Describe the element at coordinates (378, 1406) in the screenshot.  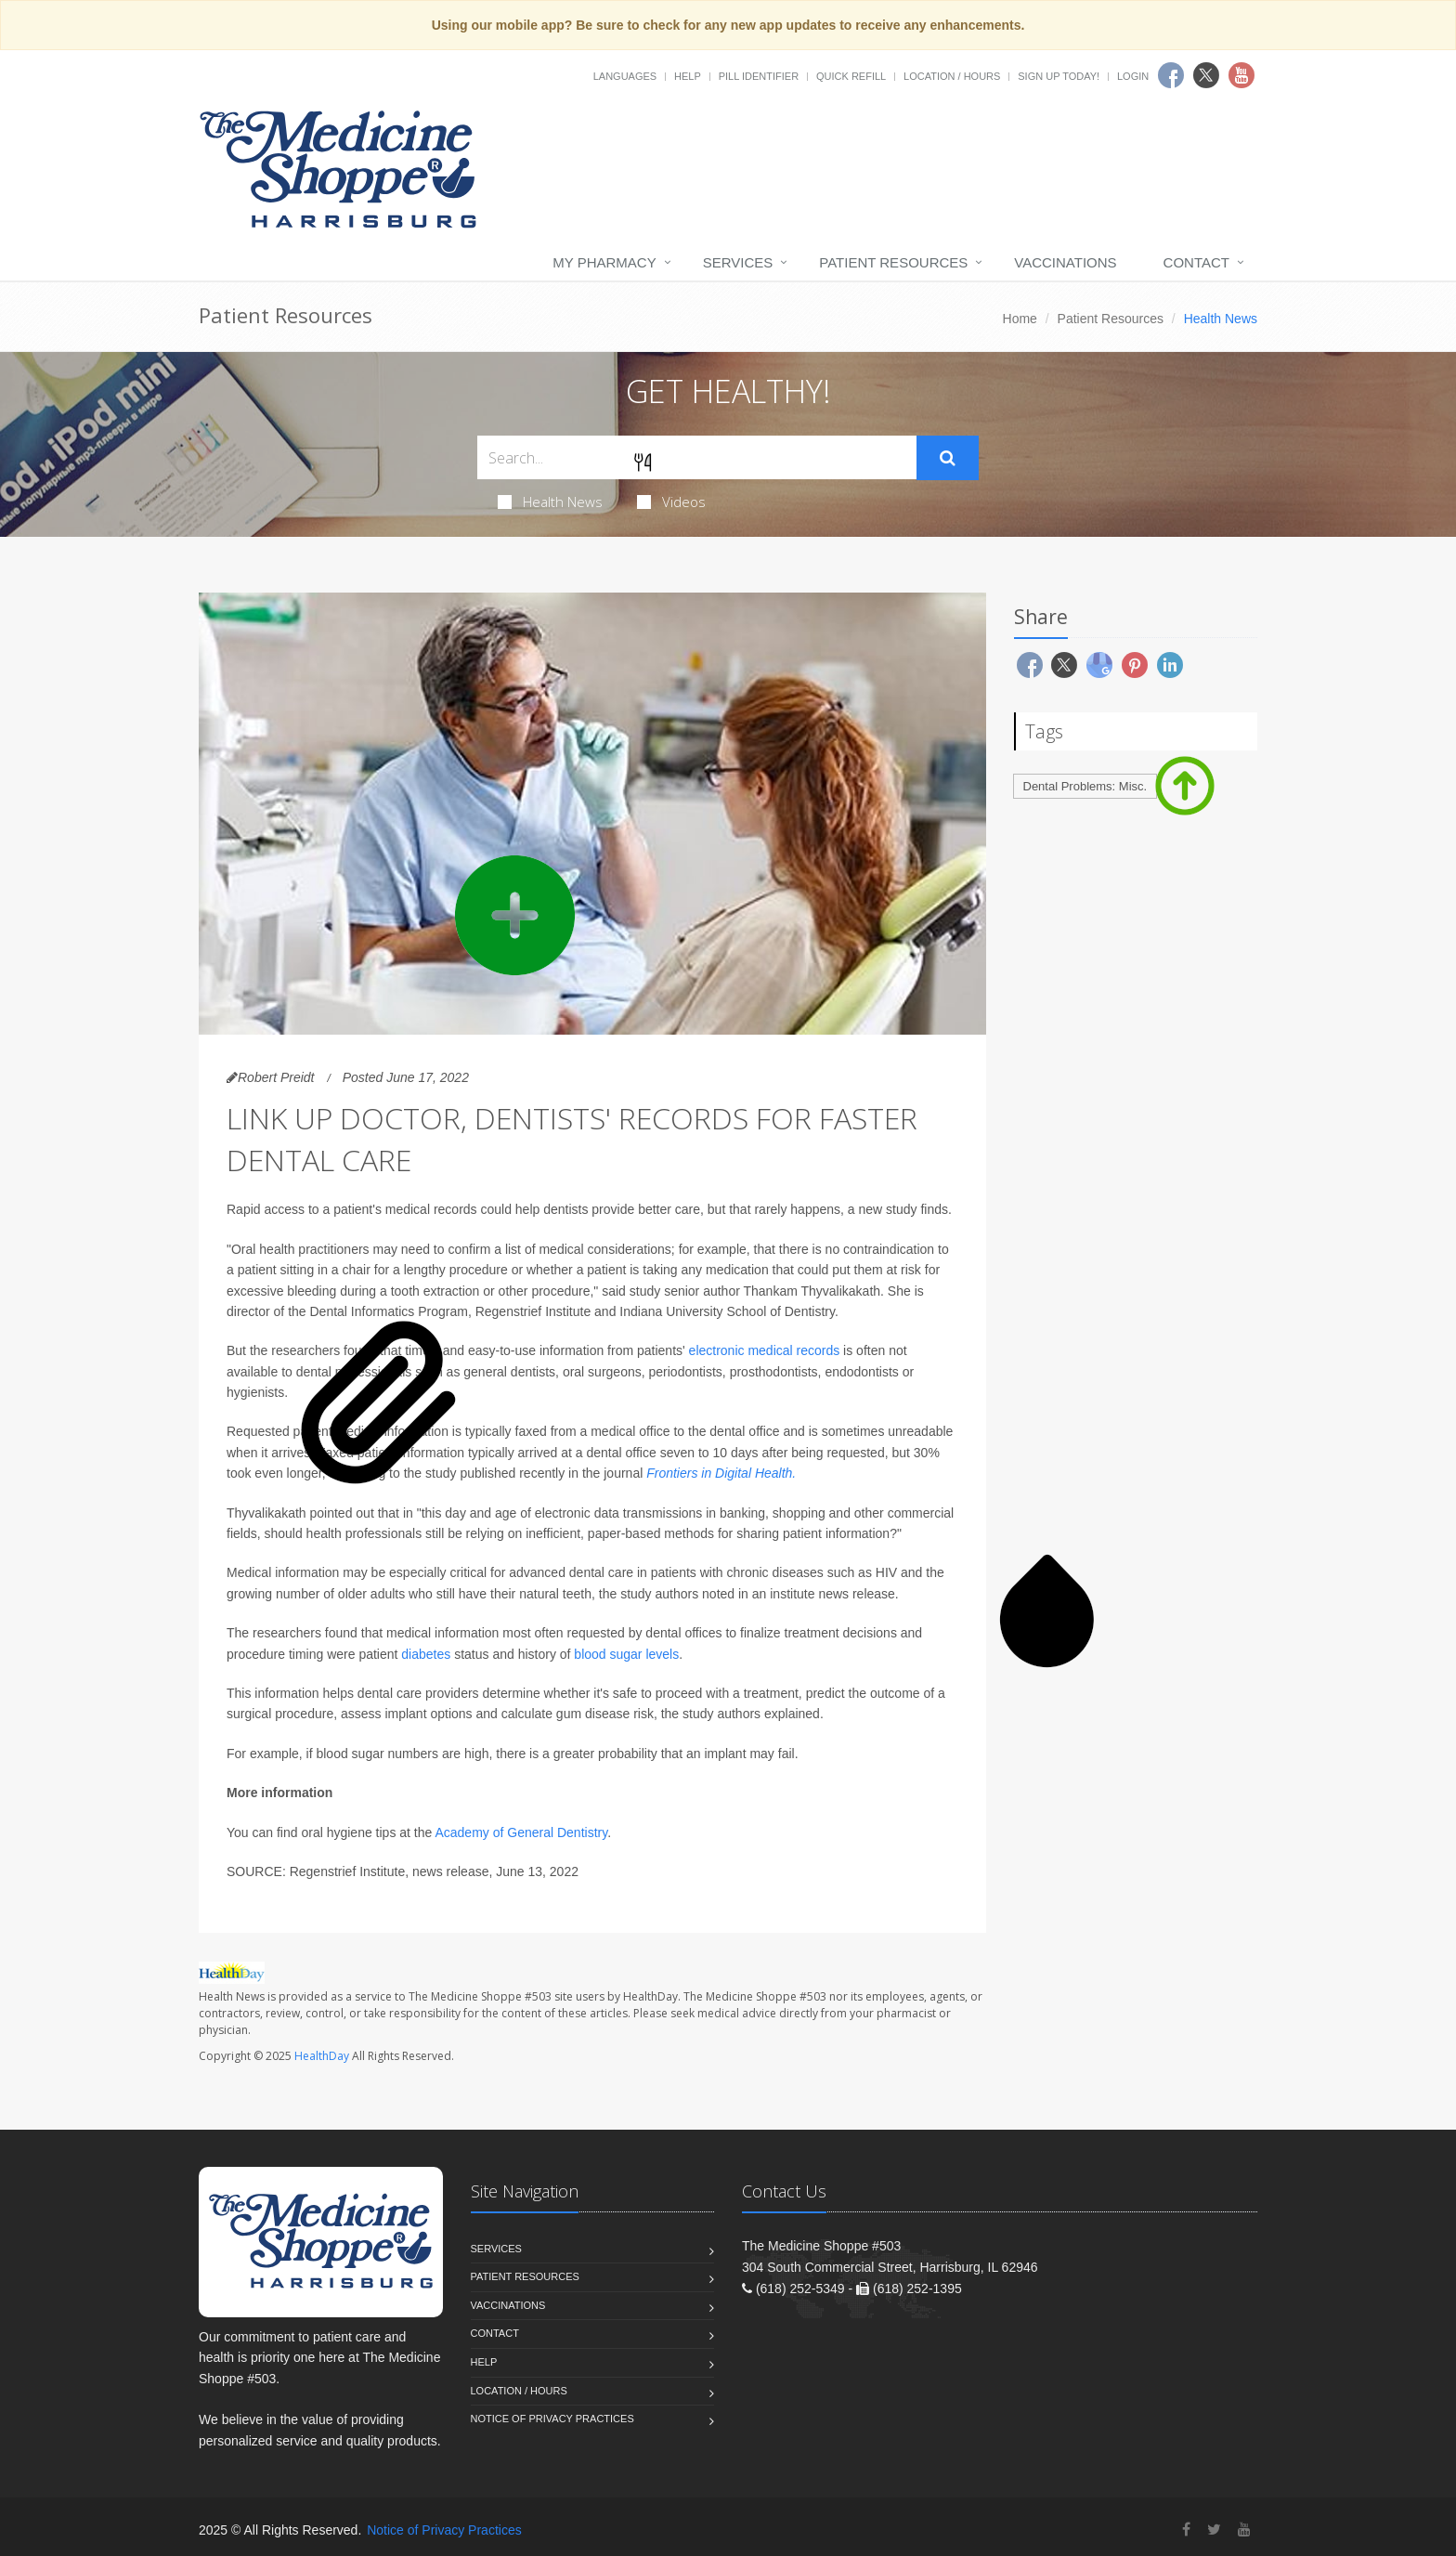
I see `attach a file to your message` at that location.